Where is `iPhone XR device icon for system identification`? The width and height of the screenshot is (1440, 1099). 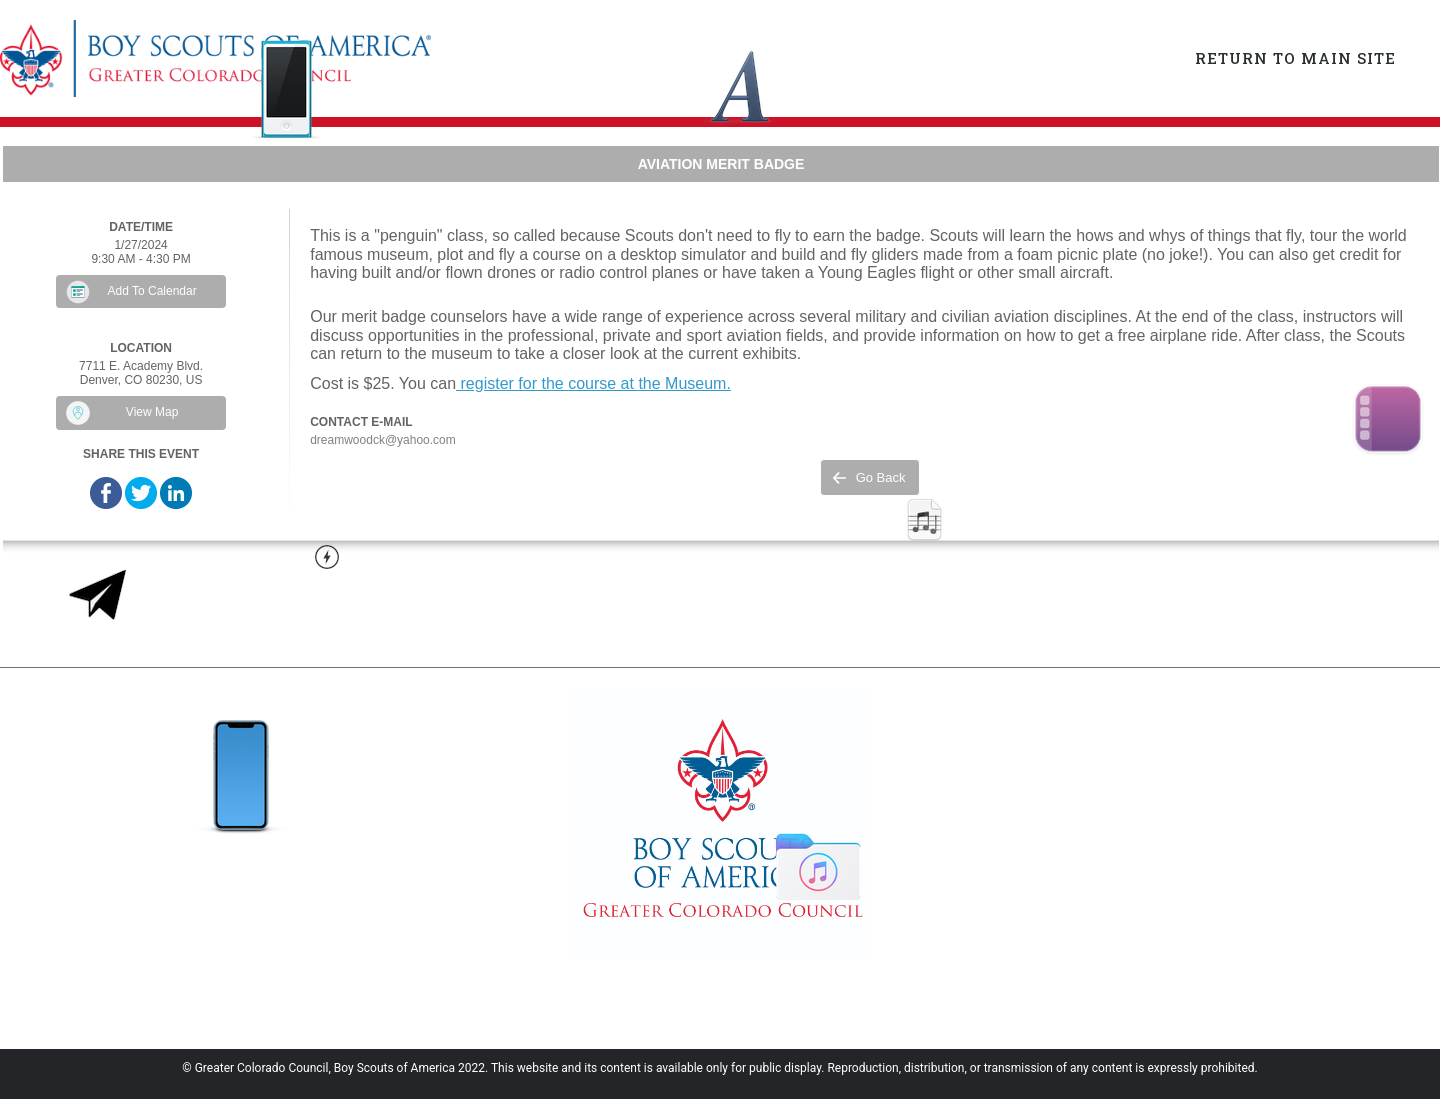
iPhone XR device icon for system identification is located at coordinates (241, 777).